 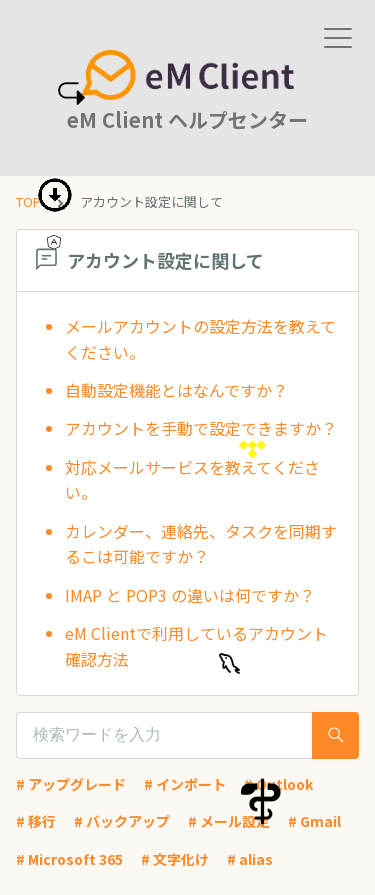 I want to click on connect to mysql database, so click(x=229, y=663).